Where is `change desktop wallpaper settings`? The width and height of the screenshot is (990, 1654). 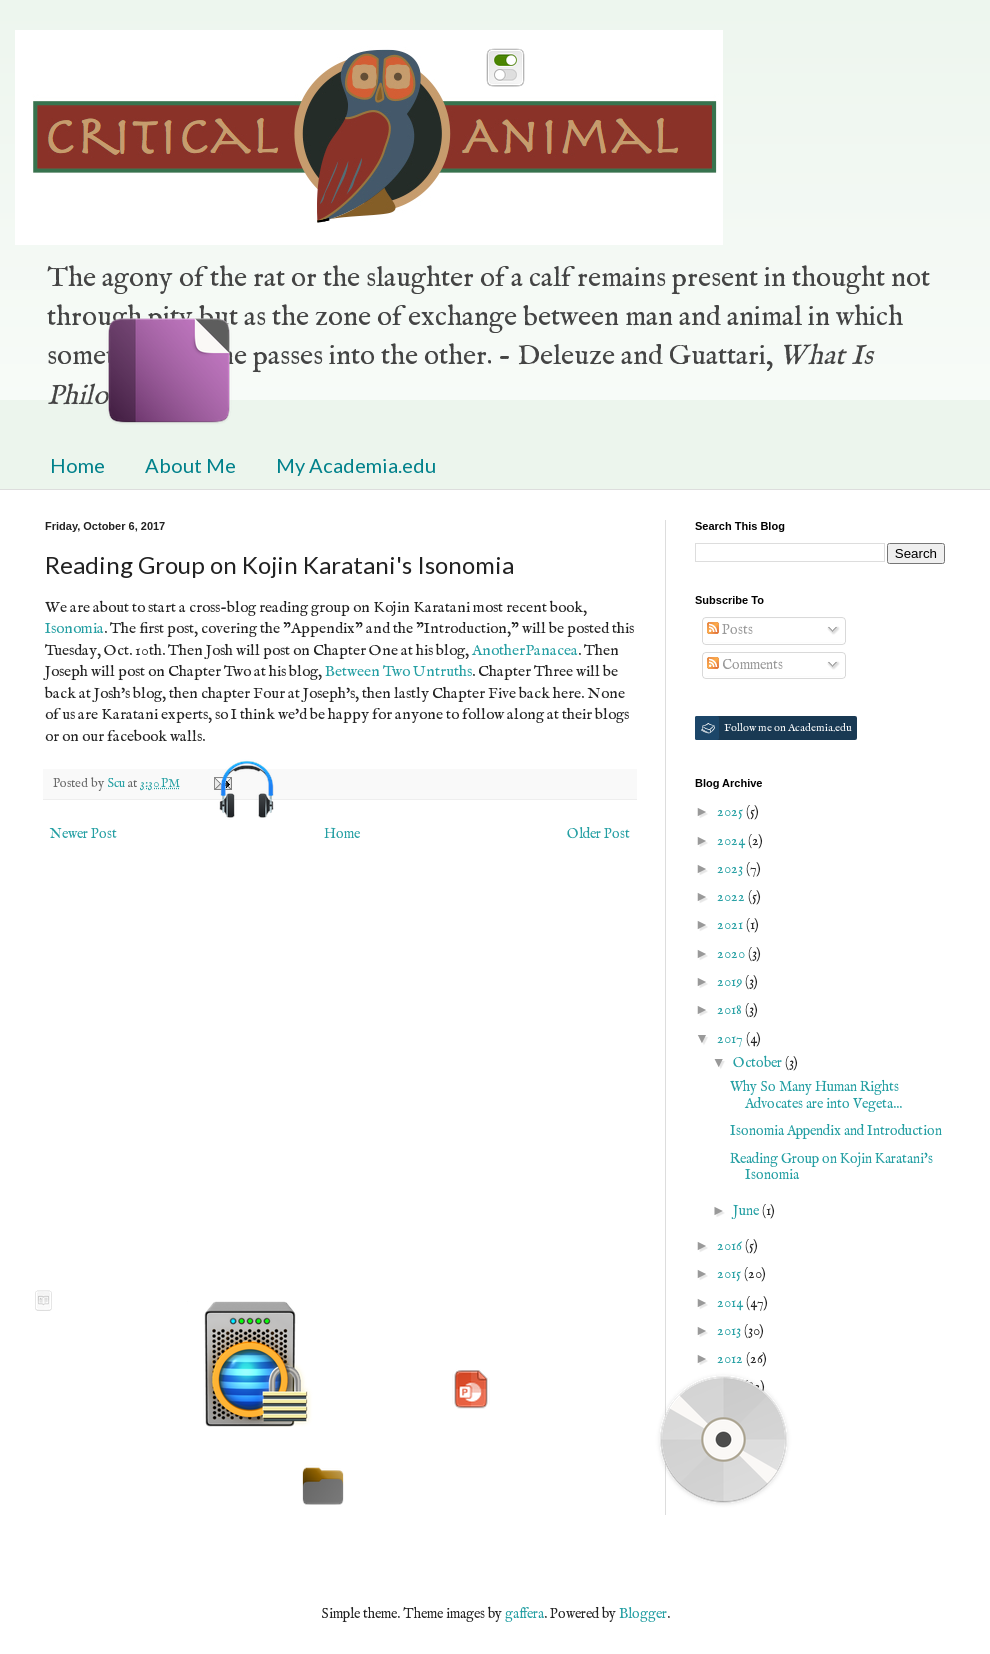
change desktop wallpaper settings is located at coordinates (169, 366).